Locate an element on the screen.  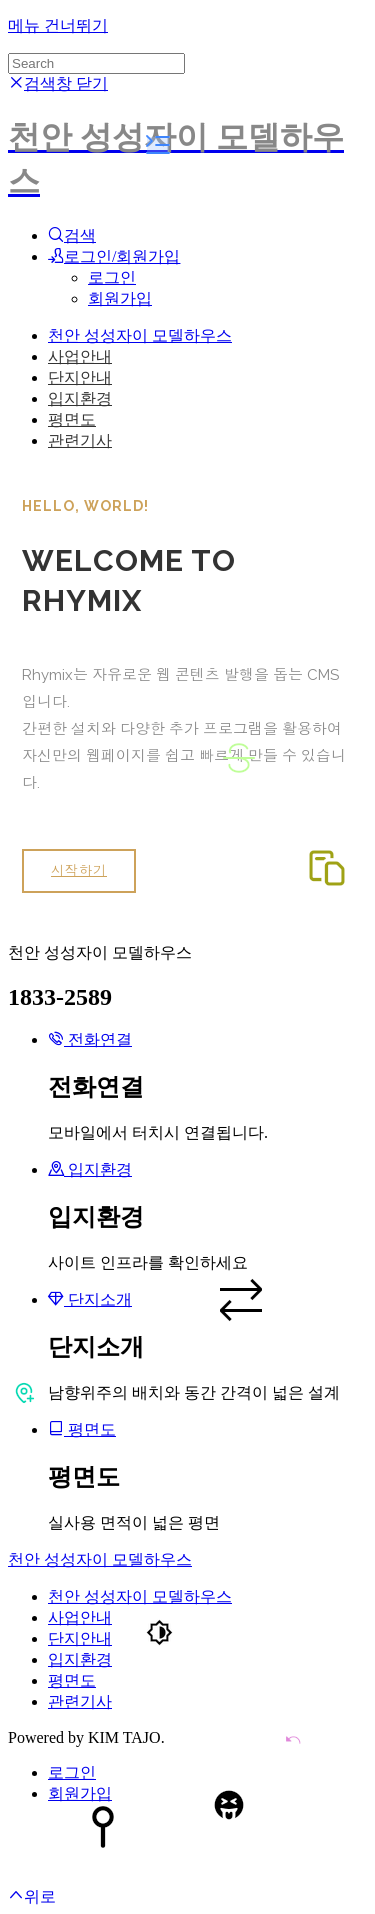
add a new location pin is located at coordinates (24, 1393).